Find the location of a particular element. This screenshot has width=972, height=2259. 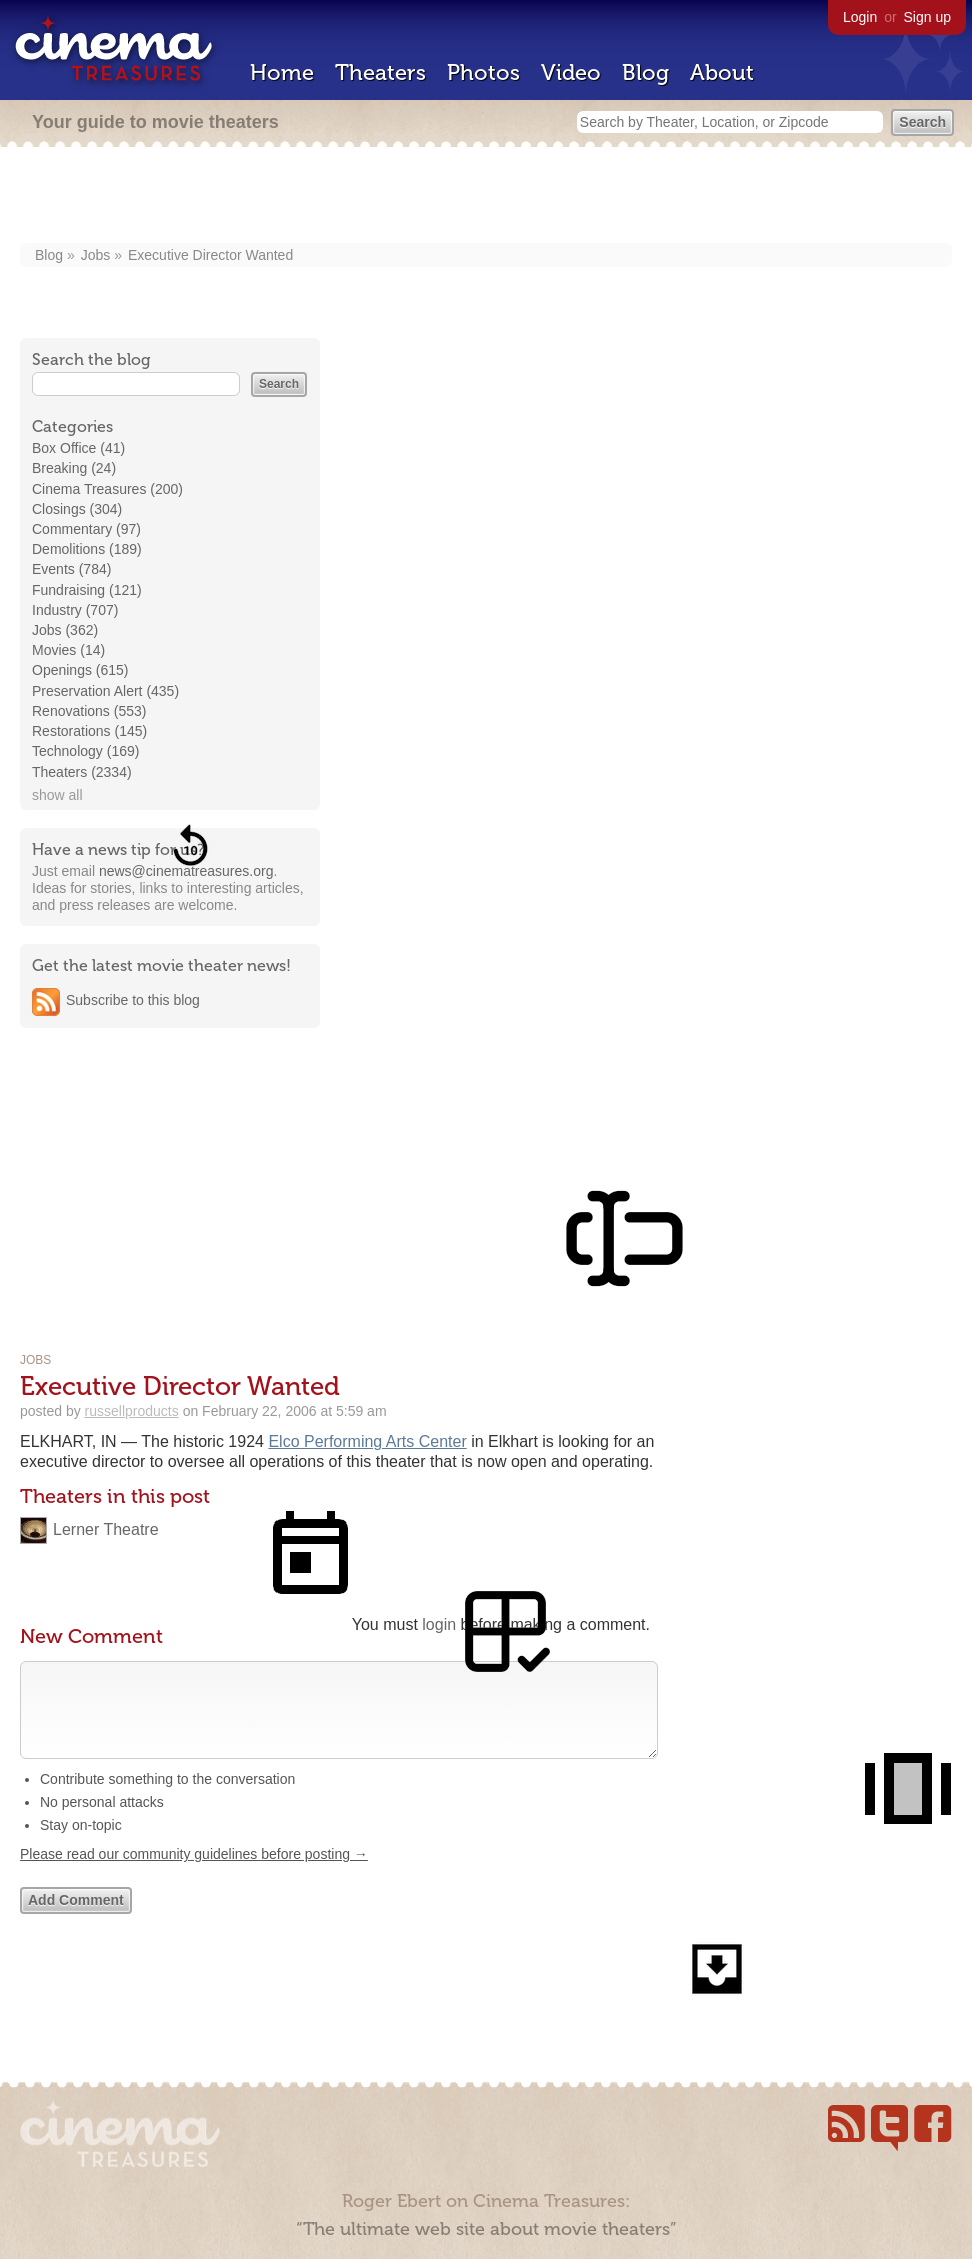

move message to inbox is located at coordinates (717, 1969).